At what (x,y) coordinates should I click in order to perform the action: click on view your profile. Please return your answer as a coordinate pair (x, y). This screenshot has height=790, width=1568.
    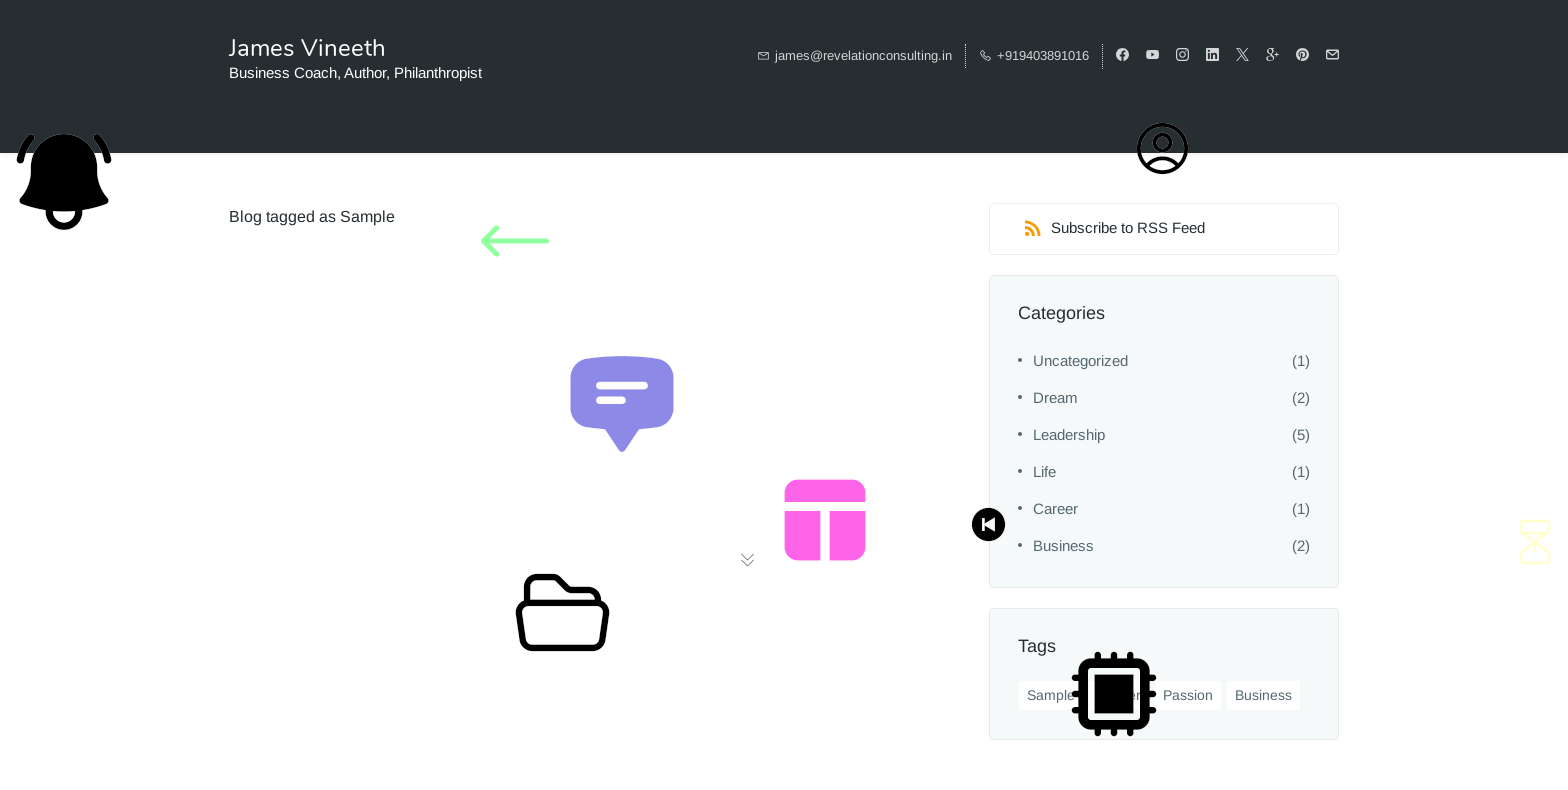
    Looking at the image, I should click on (1162, 148).